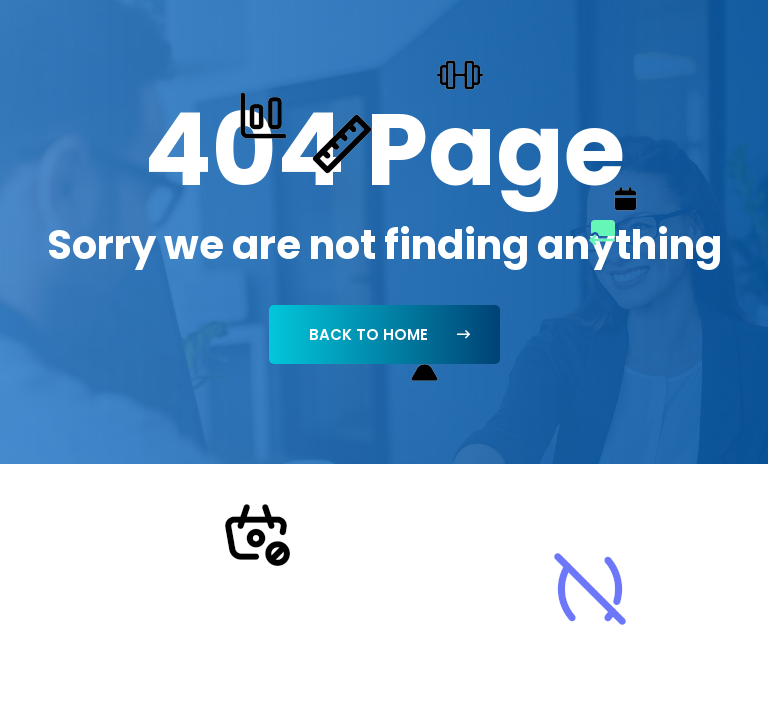 The image size is (768, 720). Describe the element at coordinates (342, 144) in the screenshot. I see `access measurement tools` at that location.